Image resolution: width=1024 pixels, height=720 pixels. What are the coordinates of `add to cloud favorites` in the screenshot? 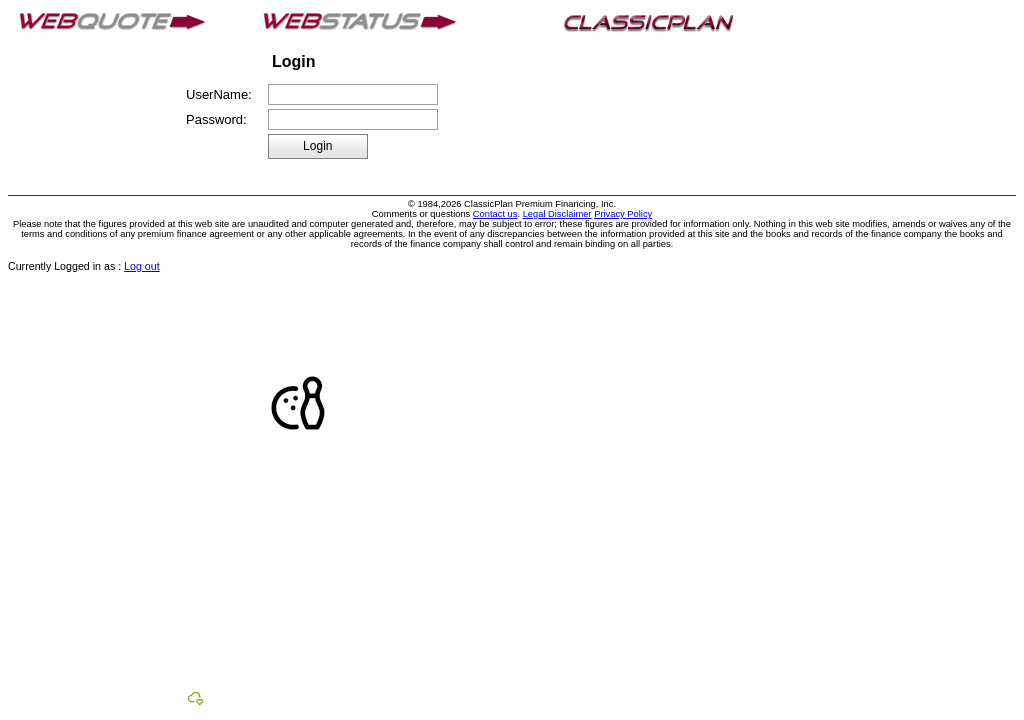 It's located at (195, 697).